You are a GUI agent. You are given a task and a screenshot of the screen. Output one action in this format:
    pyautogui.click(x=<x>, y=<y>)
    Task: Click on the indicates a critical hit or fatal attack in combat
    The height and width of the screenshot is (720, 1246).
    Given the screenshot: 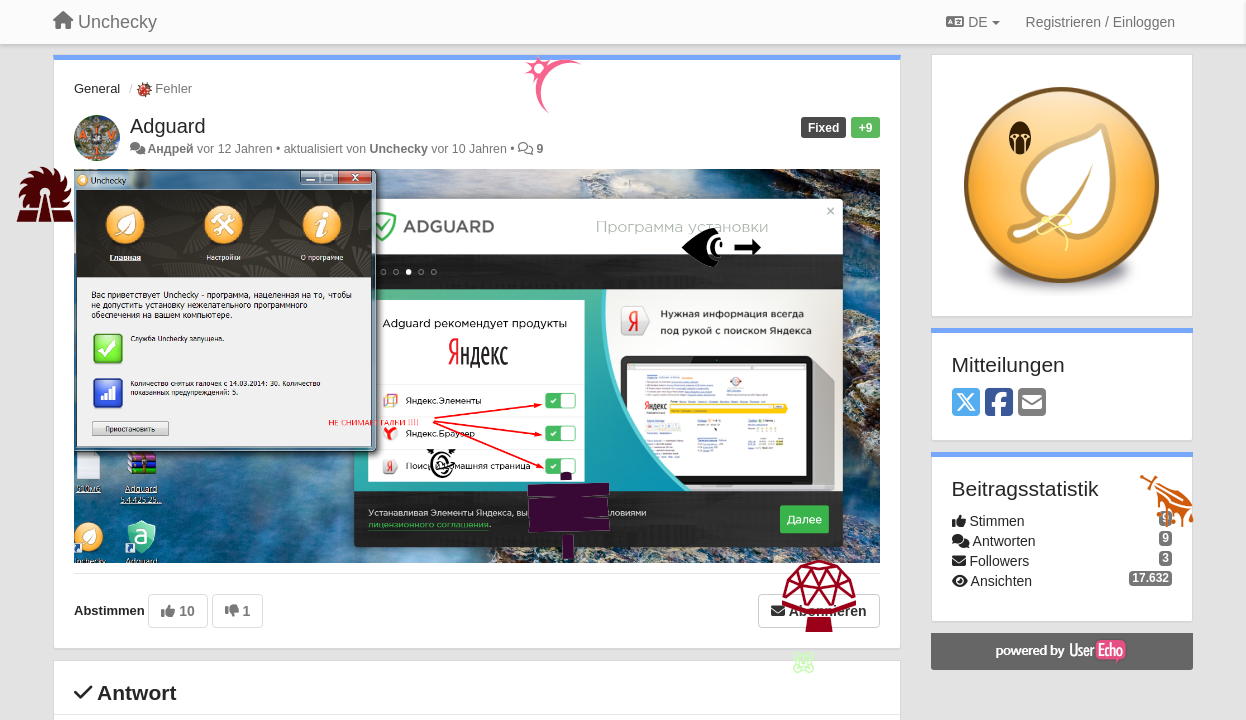 What is the action you would take?
    pyautogui.click(x=1167, y=500)
    